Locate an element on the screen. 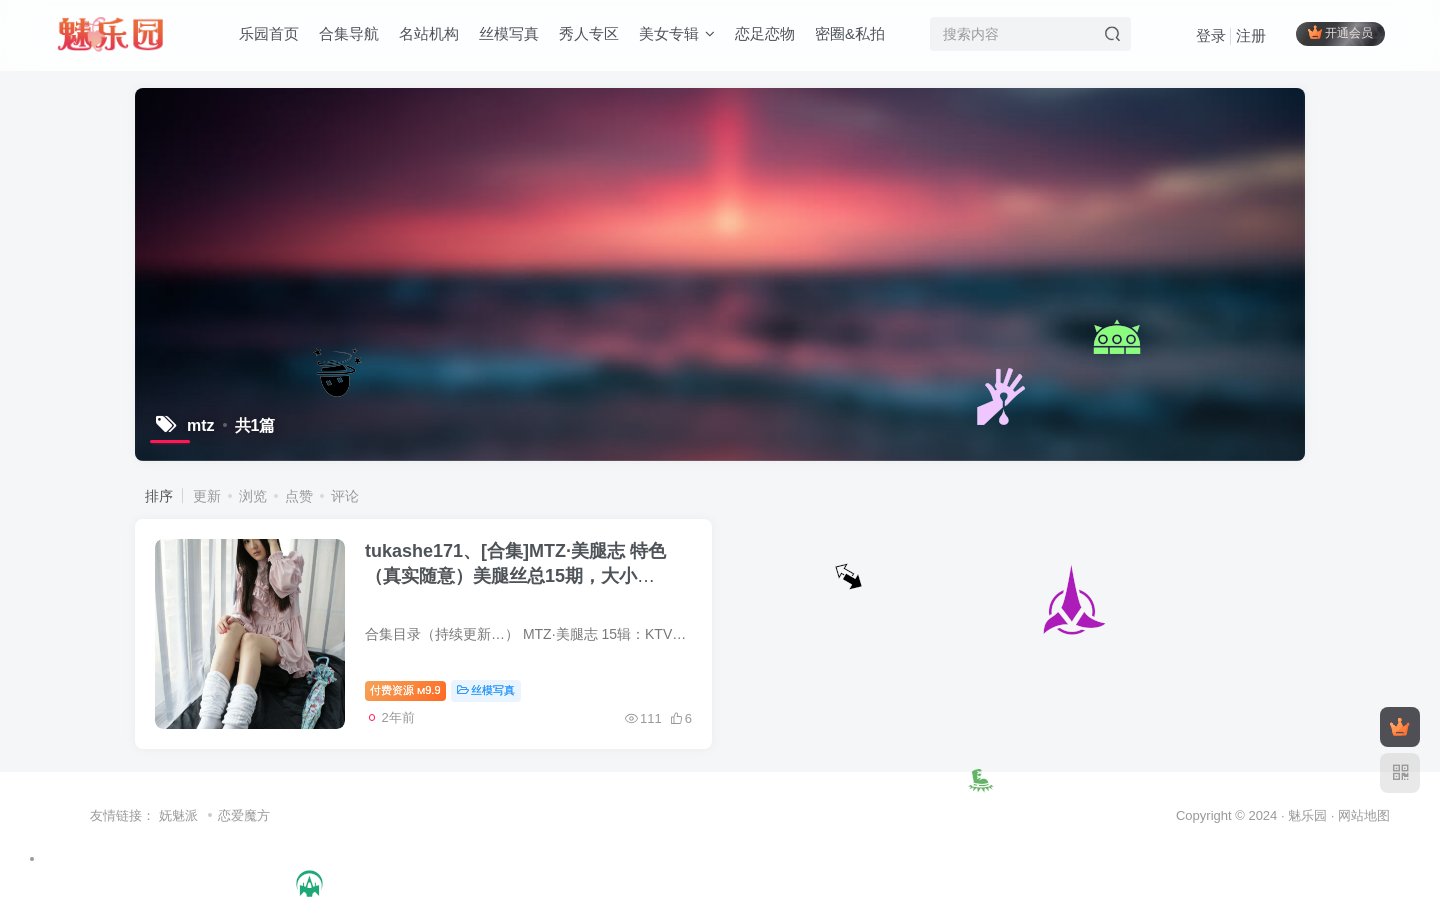  indicates a knockout or dizzy state in gameplay is located at coordinates (337, 372).